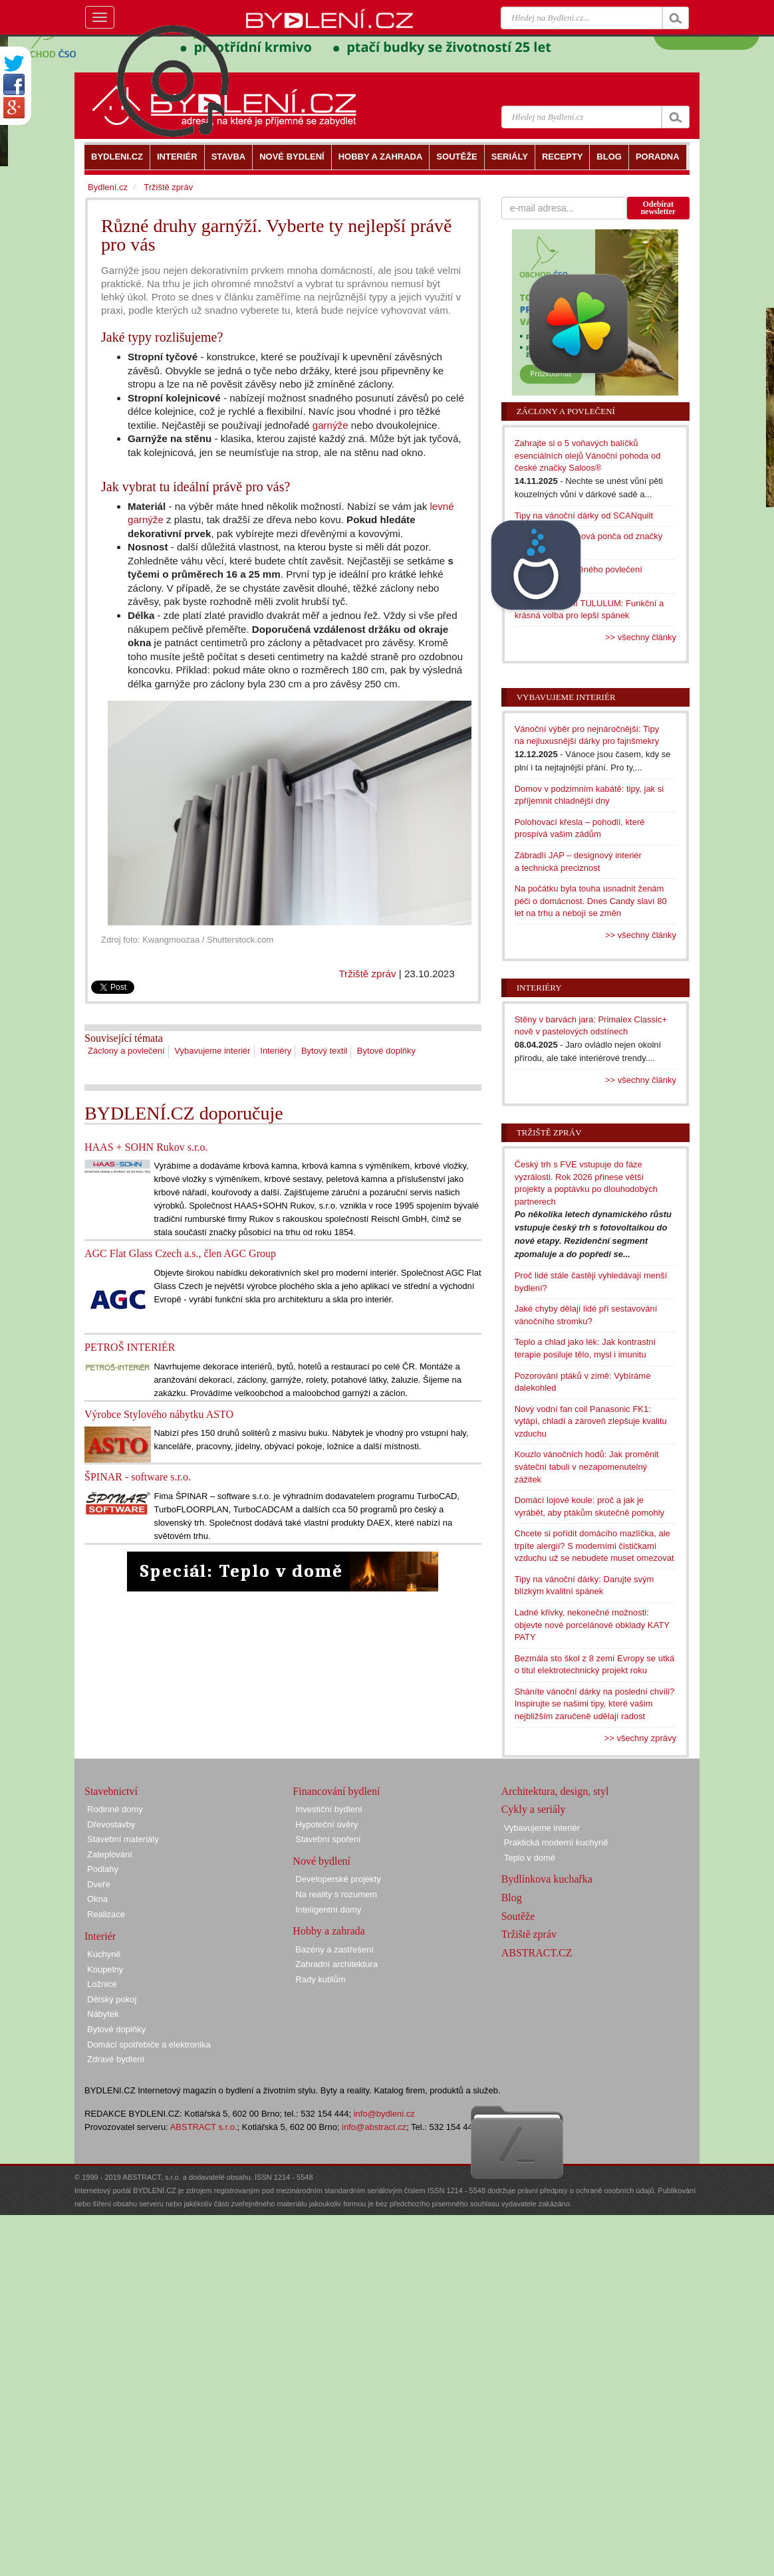 The image size is (774, 2576). What do you see at coordinates (536, 565) in the screenshot?
I see `open mageia linux distribution app` at bounding box center [536, 565].